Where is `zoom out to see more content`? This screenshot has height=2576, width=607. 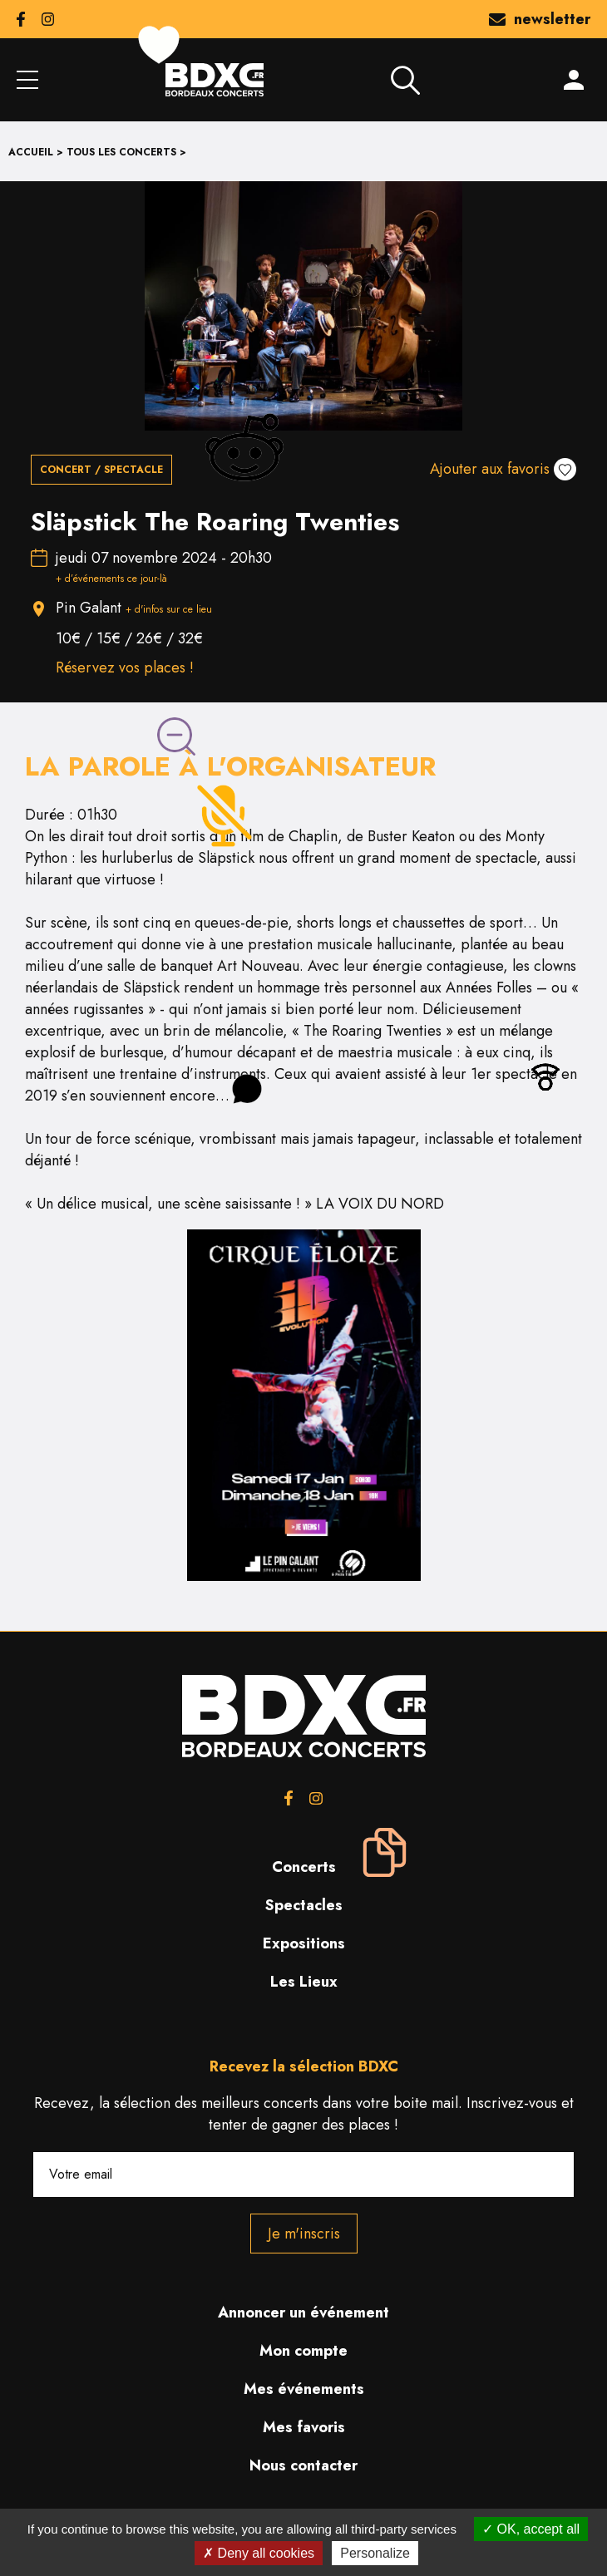 zoom out to see more content is located at coordinates (177, 737).